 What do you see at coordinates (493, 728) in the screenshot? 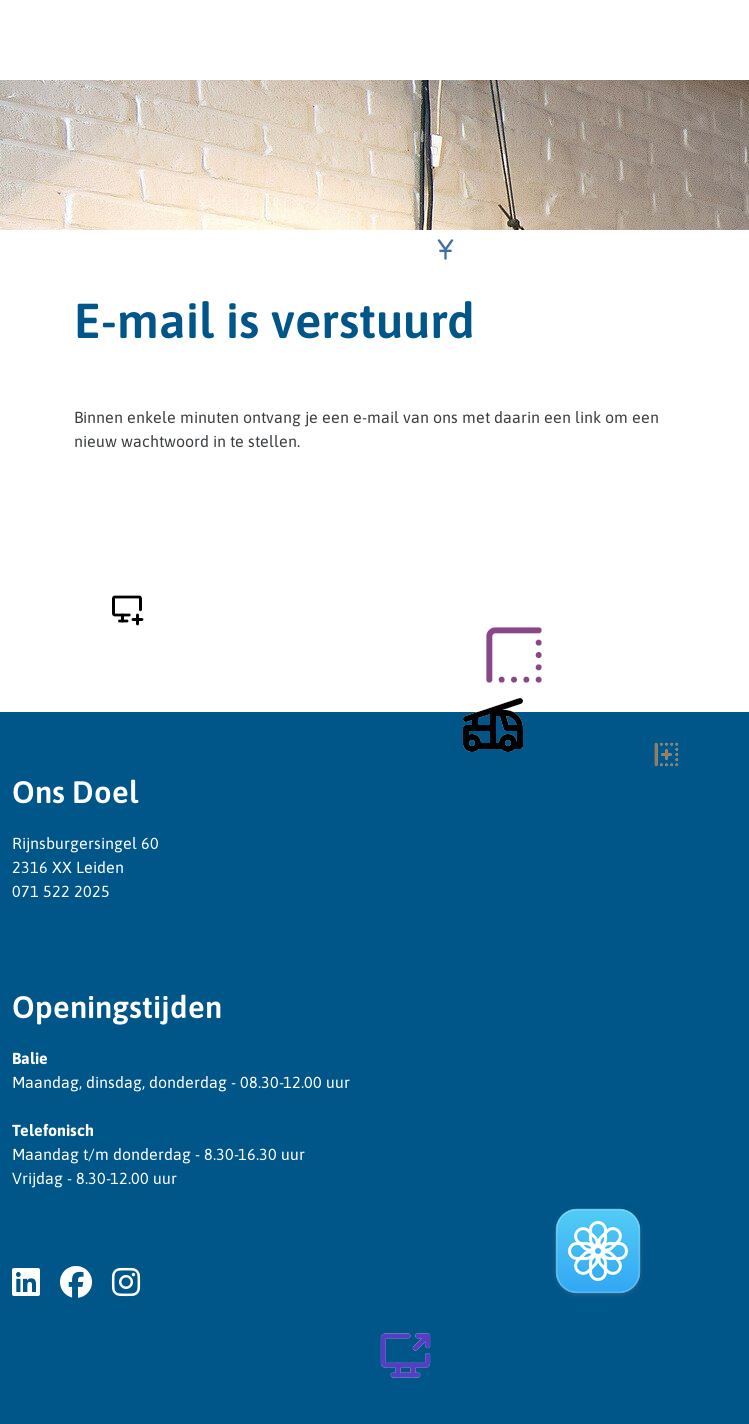
I see `indicates emergency services or fire department` at bounding box center [493, 728].